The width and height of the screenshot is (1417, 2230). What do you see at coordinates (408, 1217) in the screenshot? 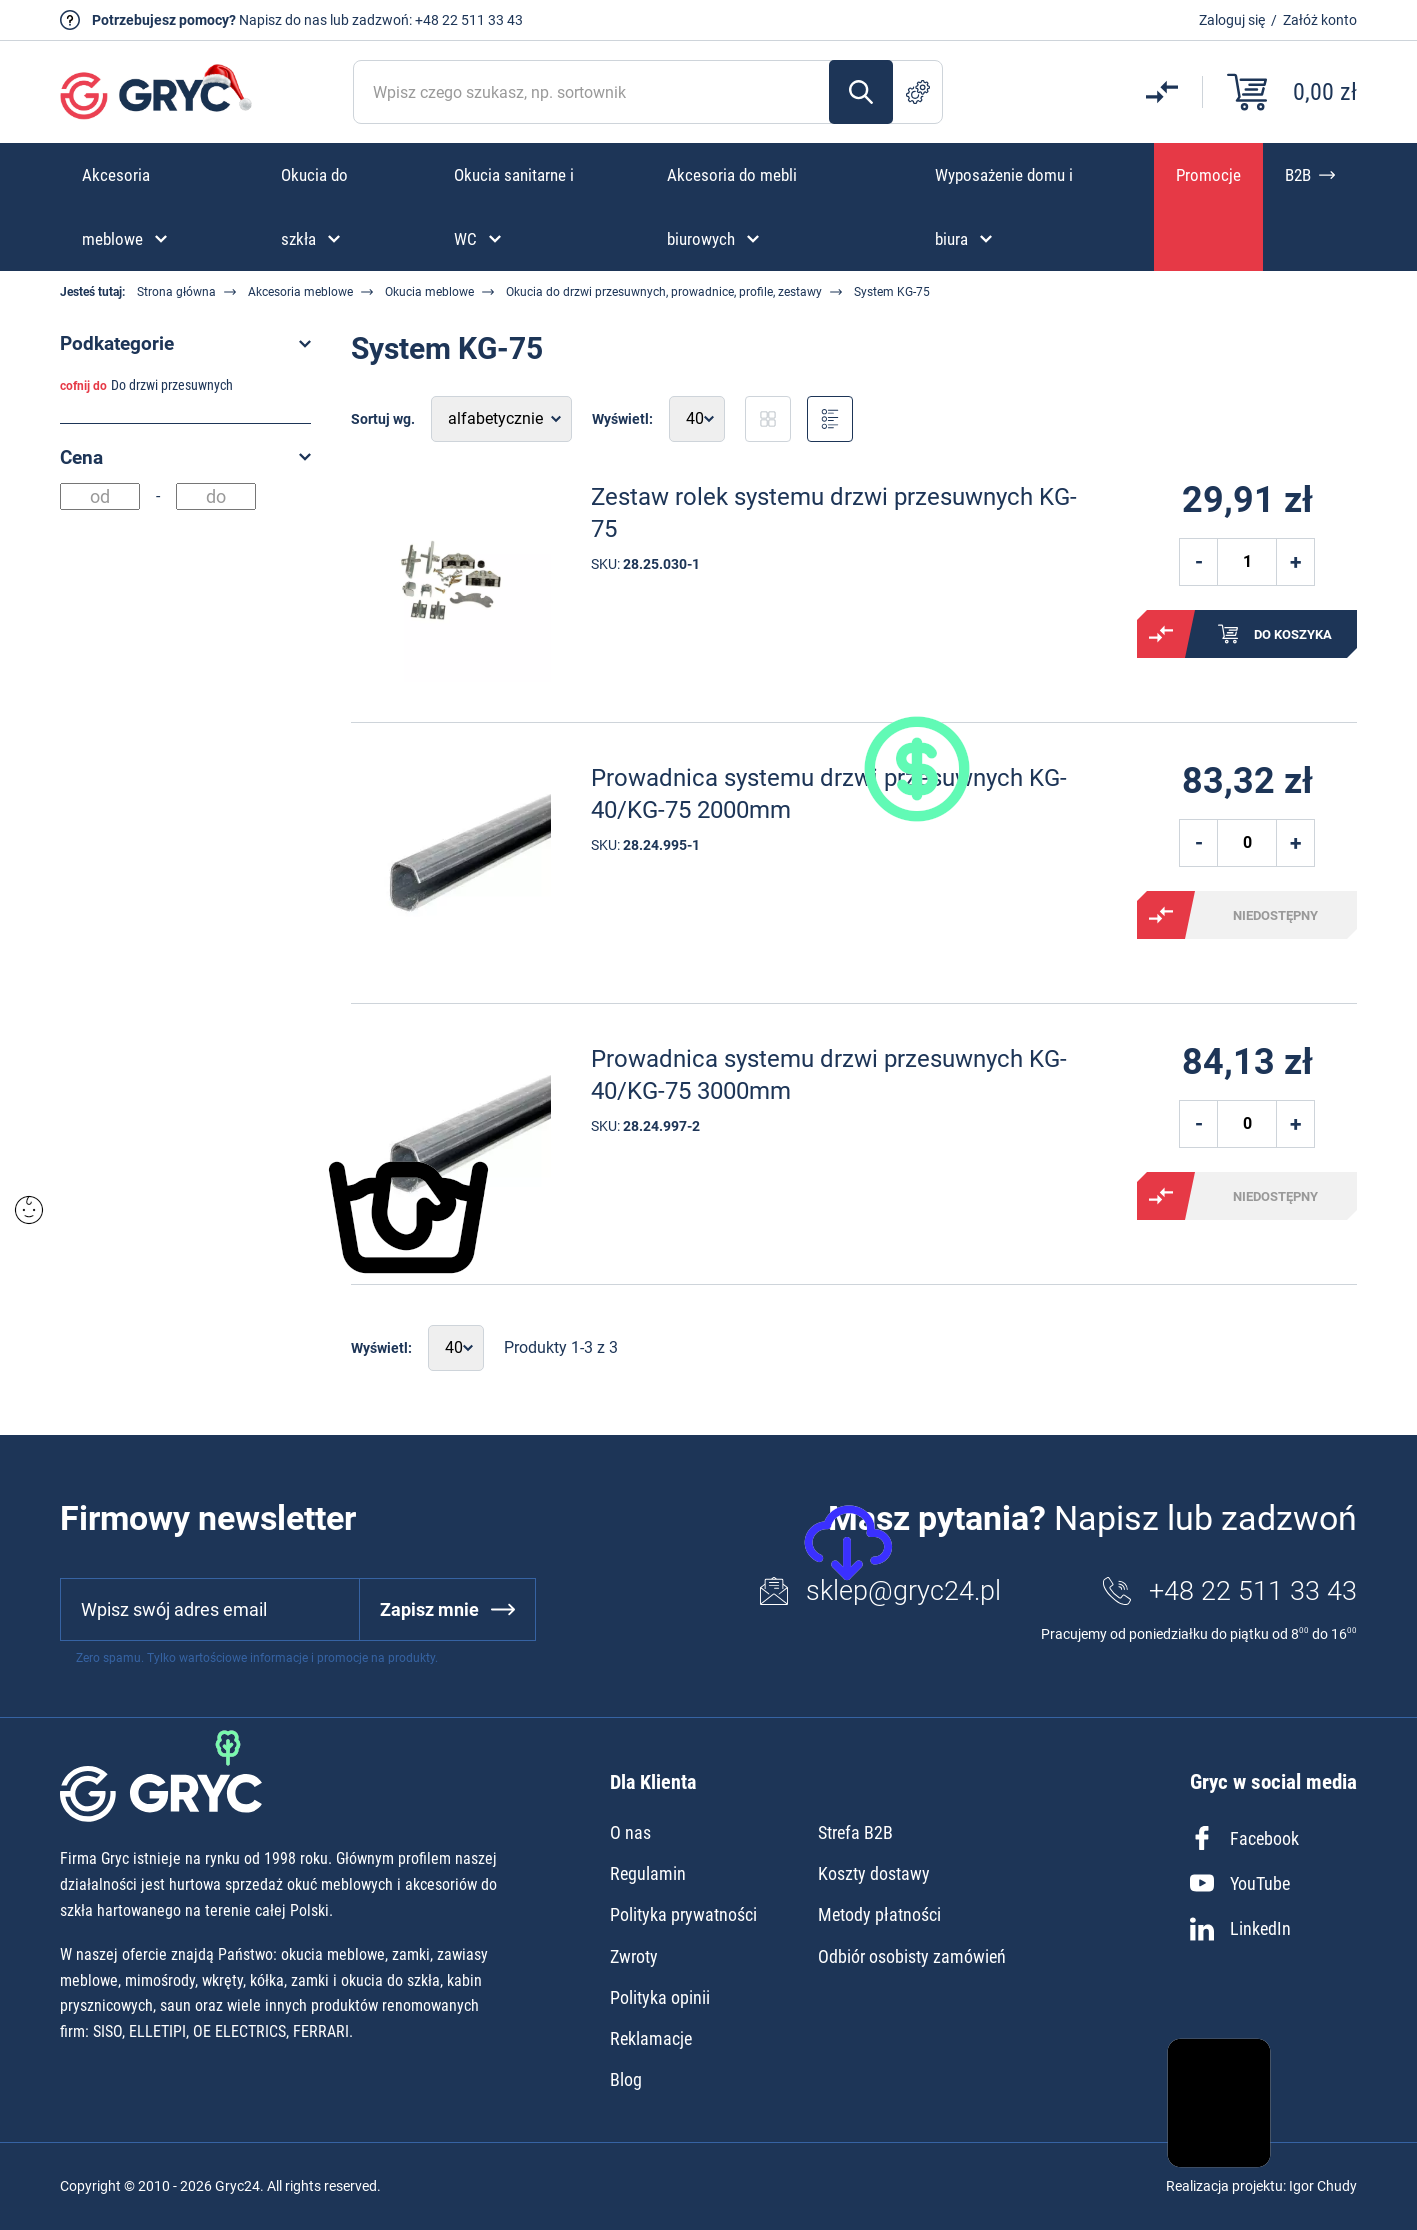
I see `wash hands reminder or hygiene indicator` at bounding box center [408, 1217].